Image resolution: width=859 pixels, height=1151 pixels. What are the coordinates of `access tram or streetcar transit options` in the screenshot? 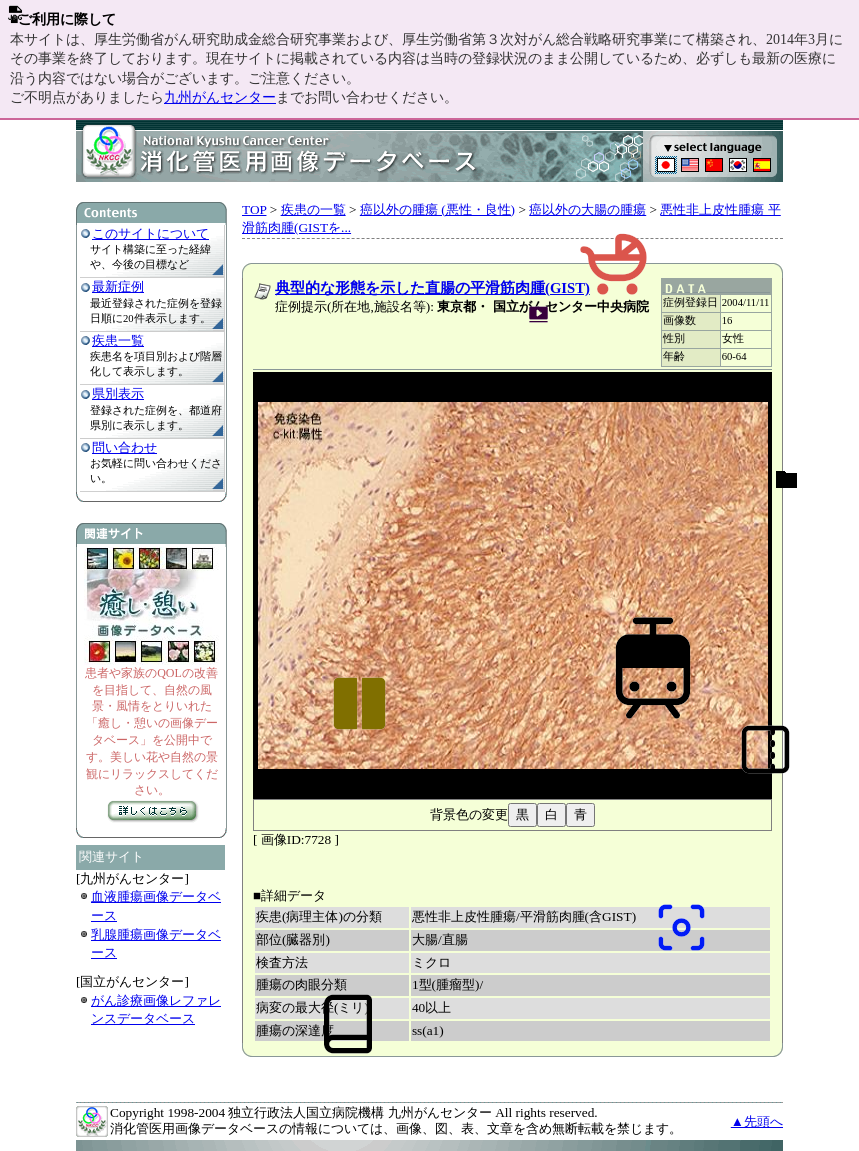 It's located at (653, 668).